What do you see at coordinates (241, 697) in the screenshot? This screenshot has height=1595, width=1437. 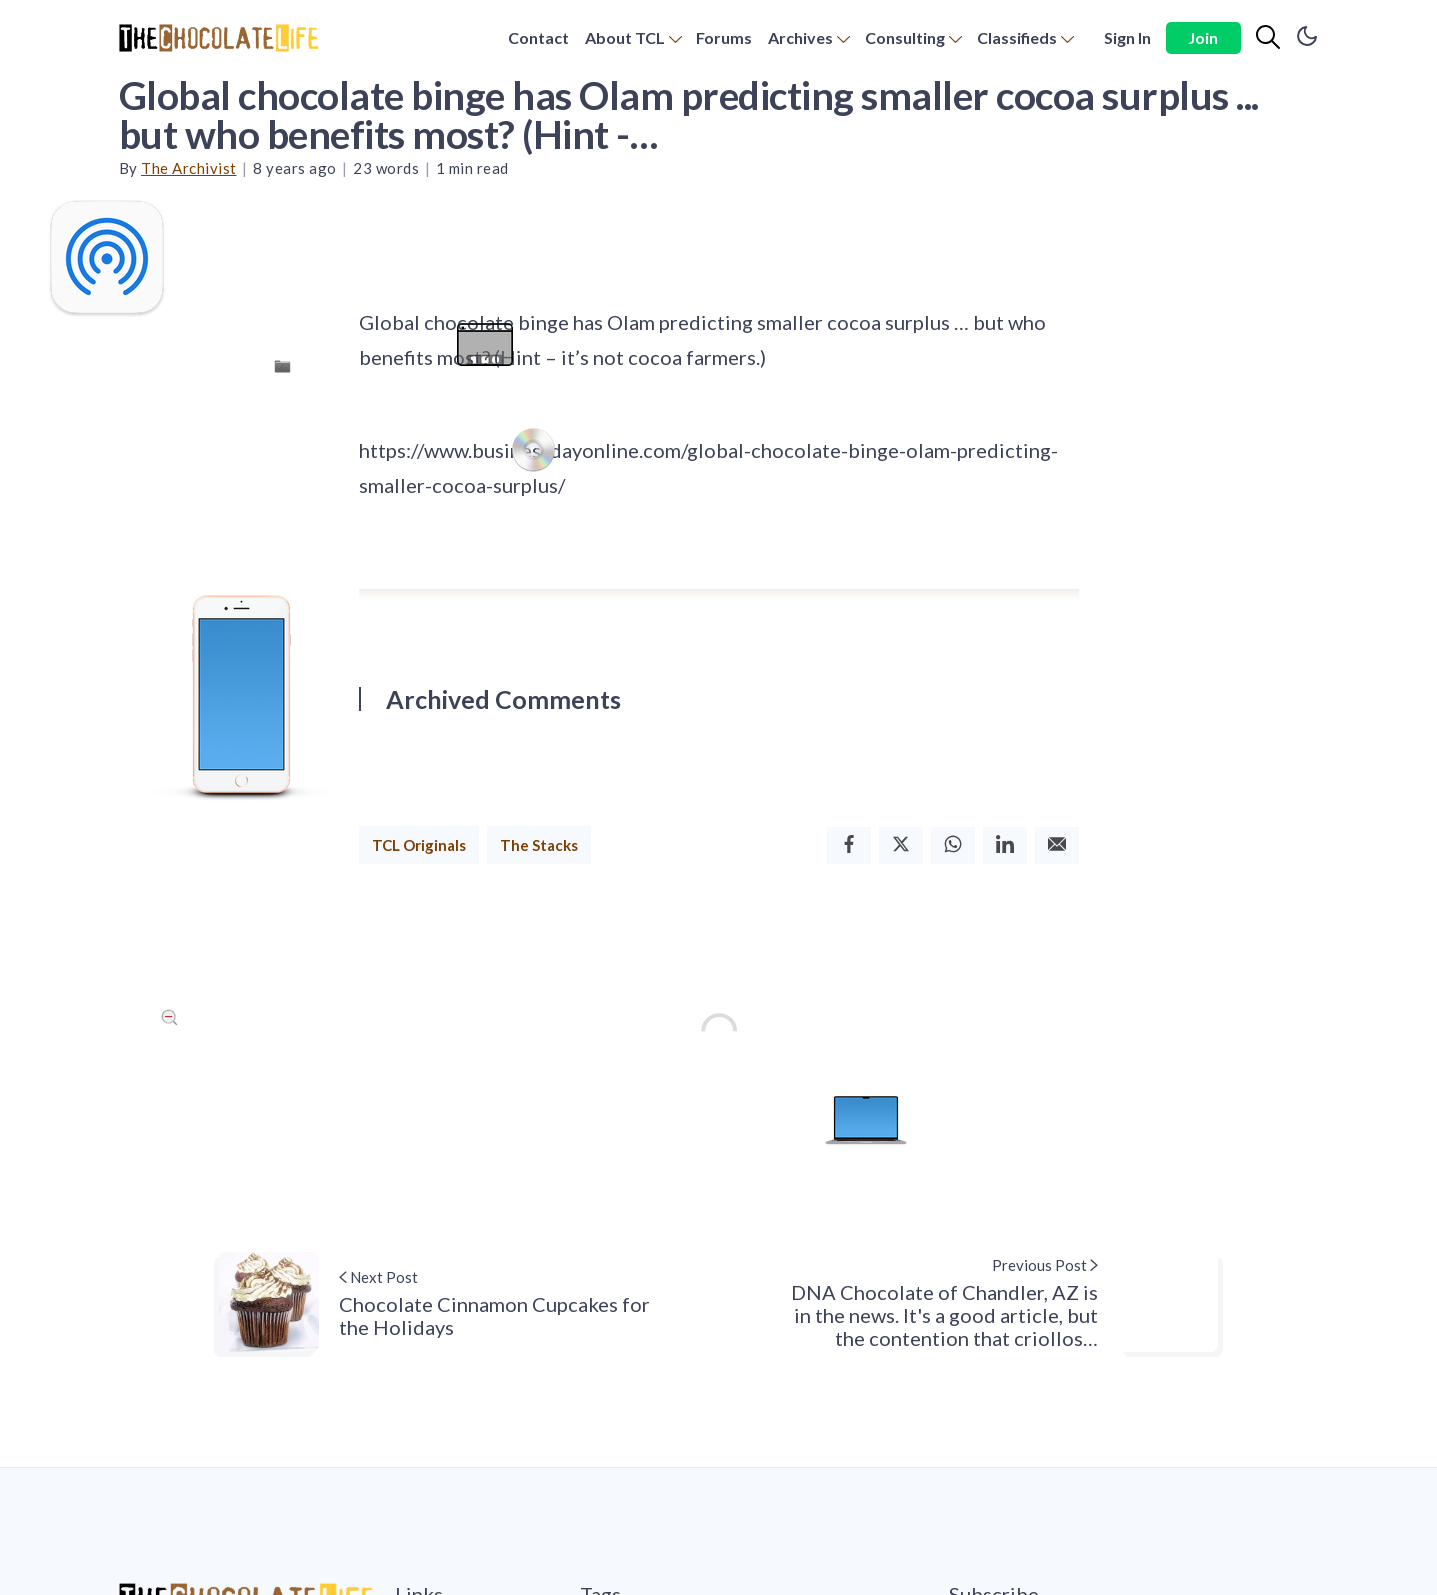 I see `connect or manage an iPhone device` at bounding box center [241, 697].